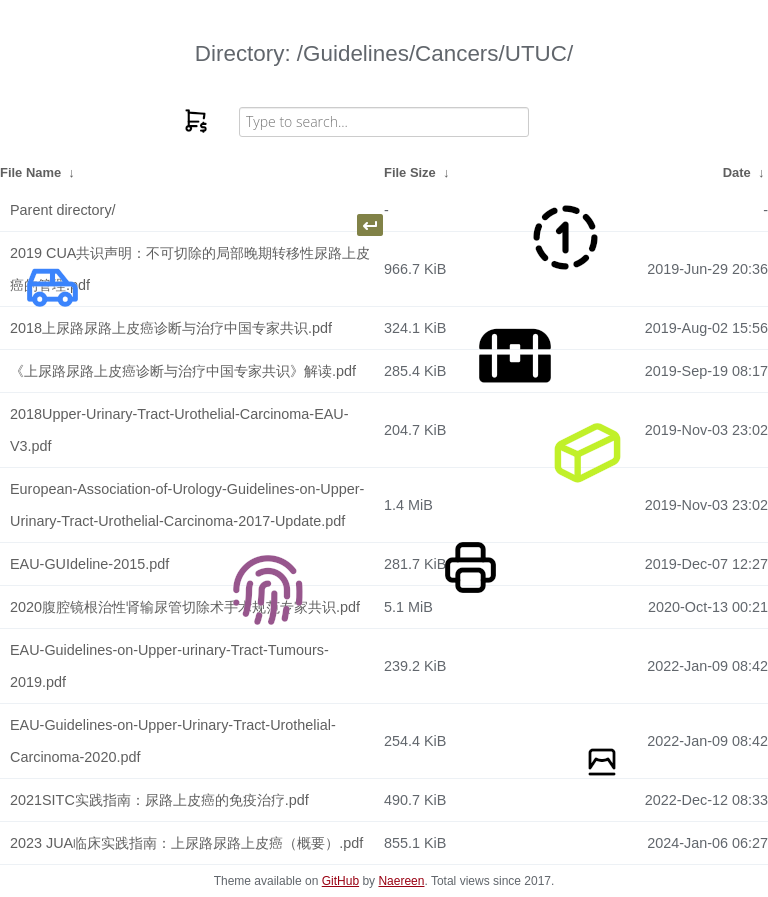 This screenshot has width=768, height=897. I want to click on press enter or return key, so click(370, 225).